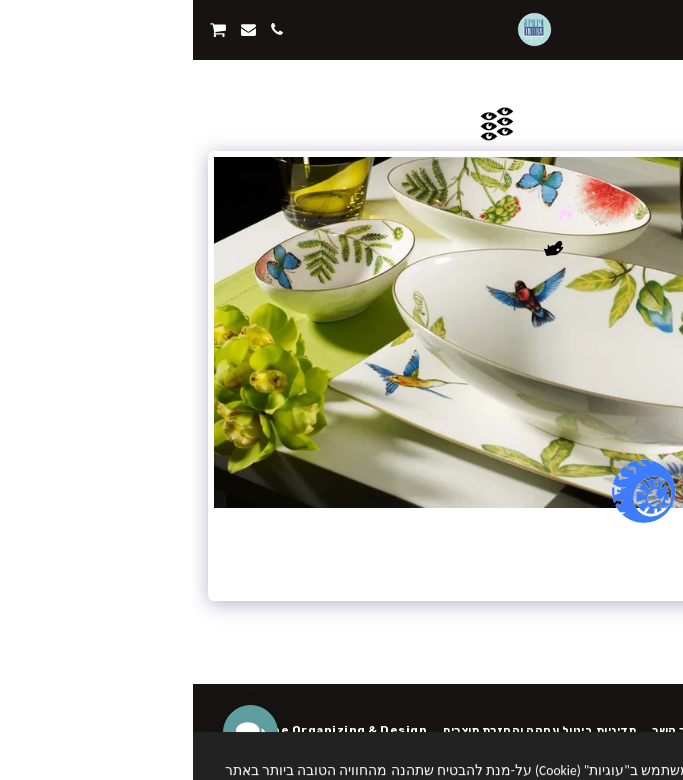 This screenshot has width=683, height=780. What do you see at coordinates (567, 211) in the screenshot?
I see `fire or flame-related tools in a survival game` at bounding box center [567, 211].